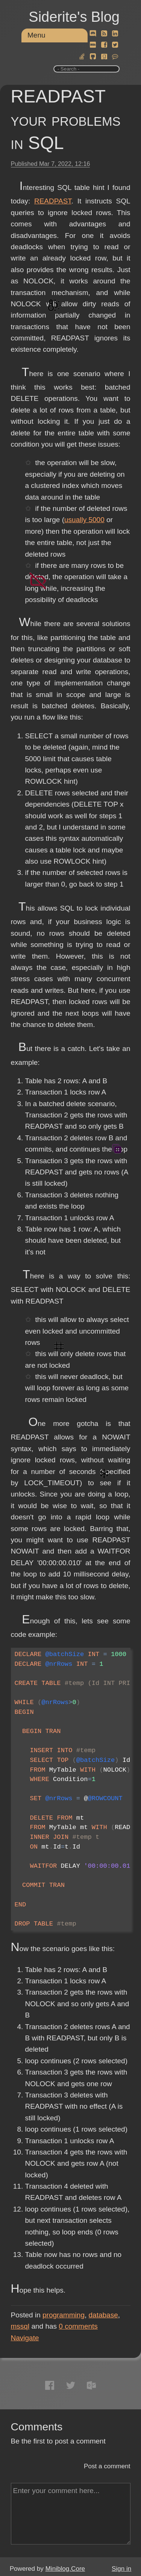 This screenshot has width=141, height=2576. Describe the element at coordinates (117, 1149) in the screenshot. I see `cancel or remove copied content` at that location.